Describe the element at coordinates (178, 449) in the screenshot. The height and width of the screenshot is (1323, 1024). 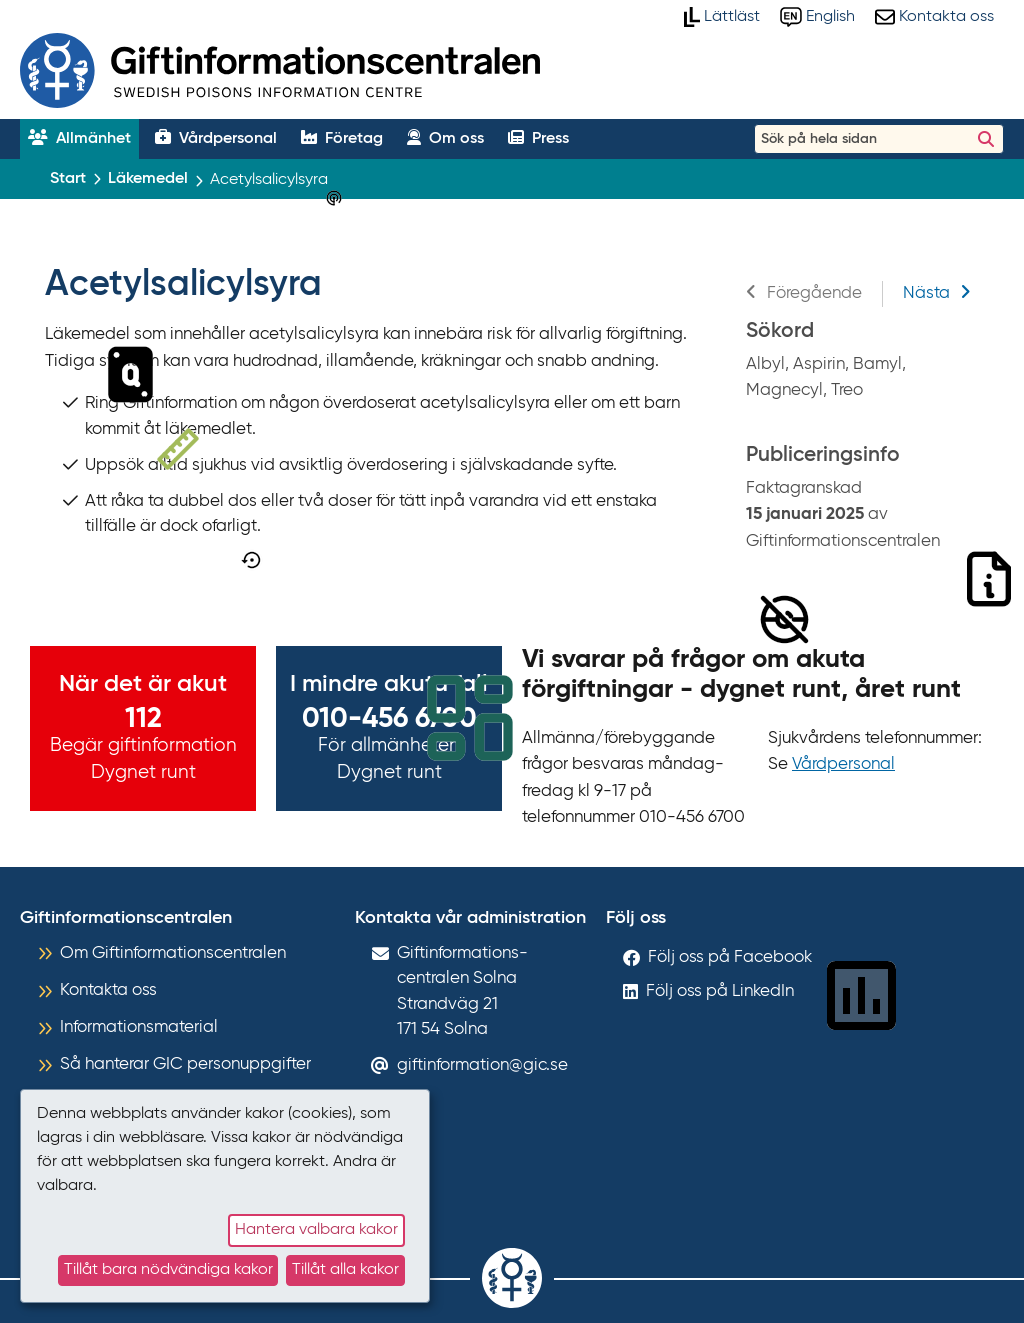
I see `access measurement tools` at that location.